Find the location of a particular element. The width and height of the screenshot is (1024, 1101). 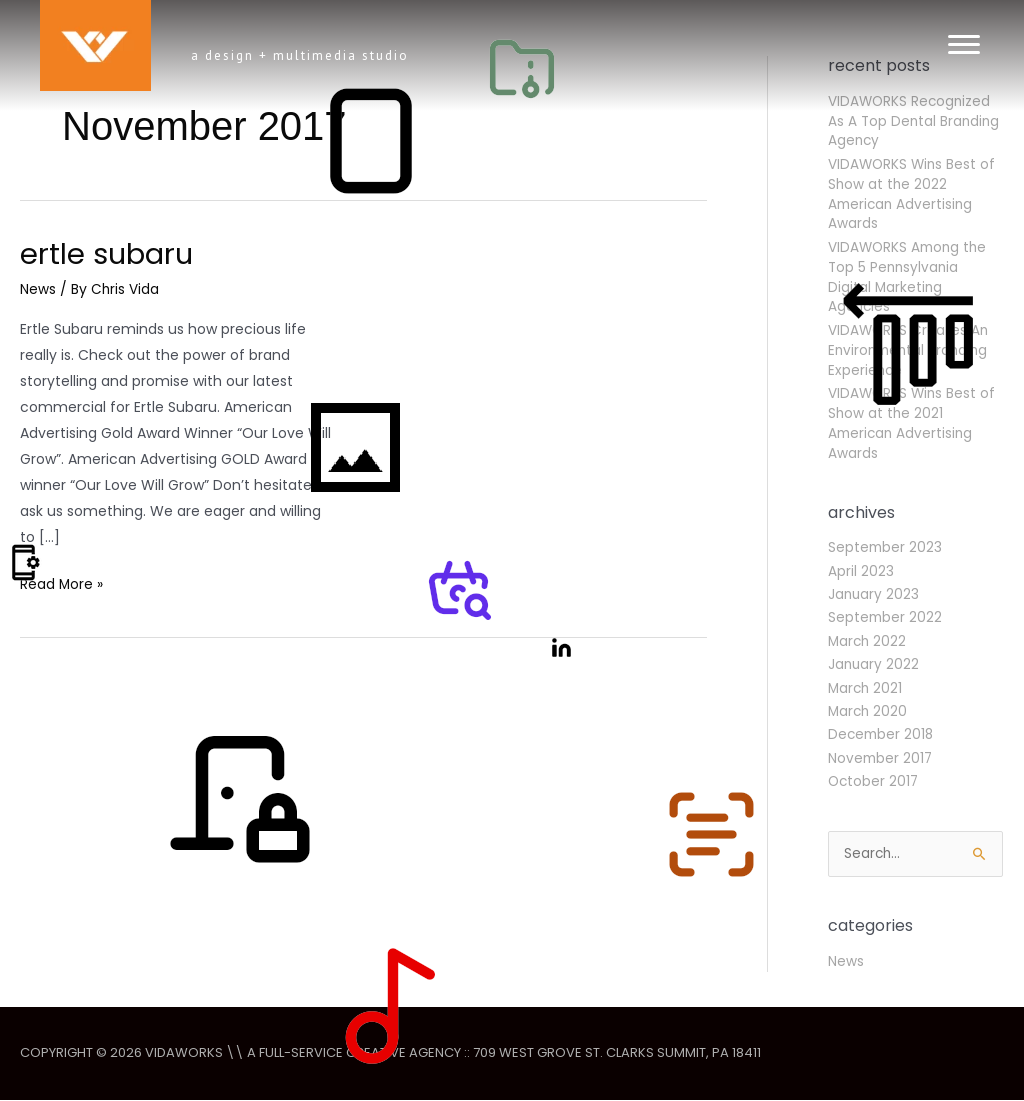

search items in your shopping basket is located at coordinates (458, 587).